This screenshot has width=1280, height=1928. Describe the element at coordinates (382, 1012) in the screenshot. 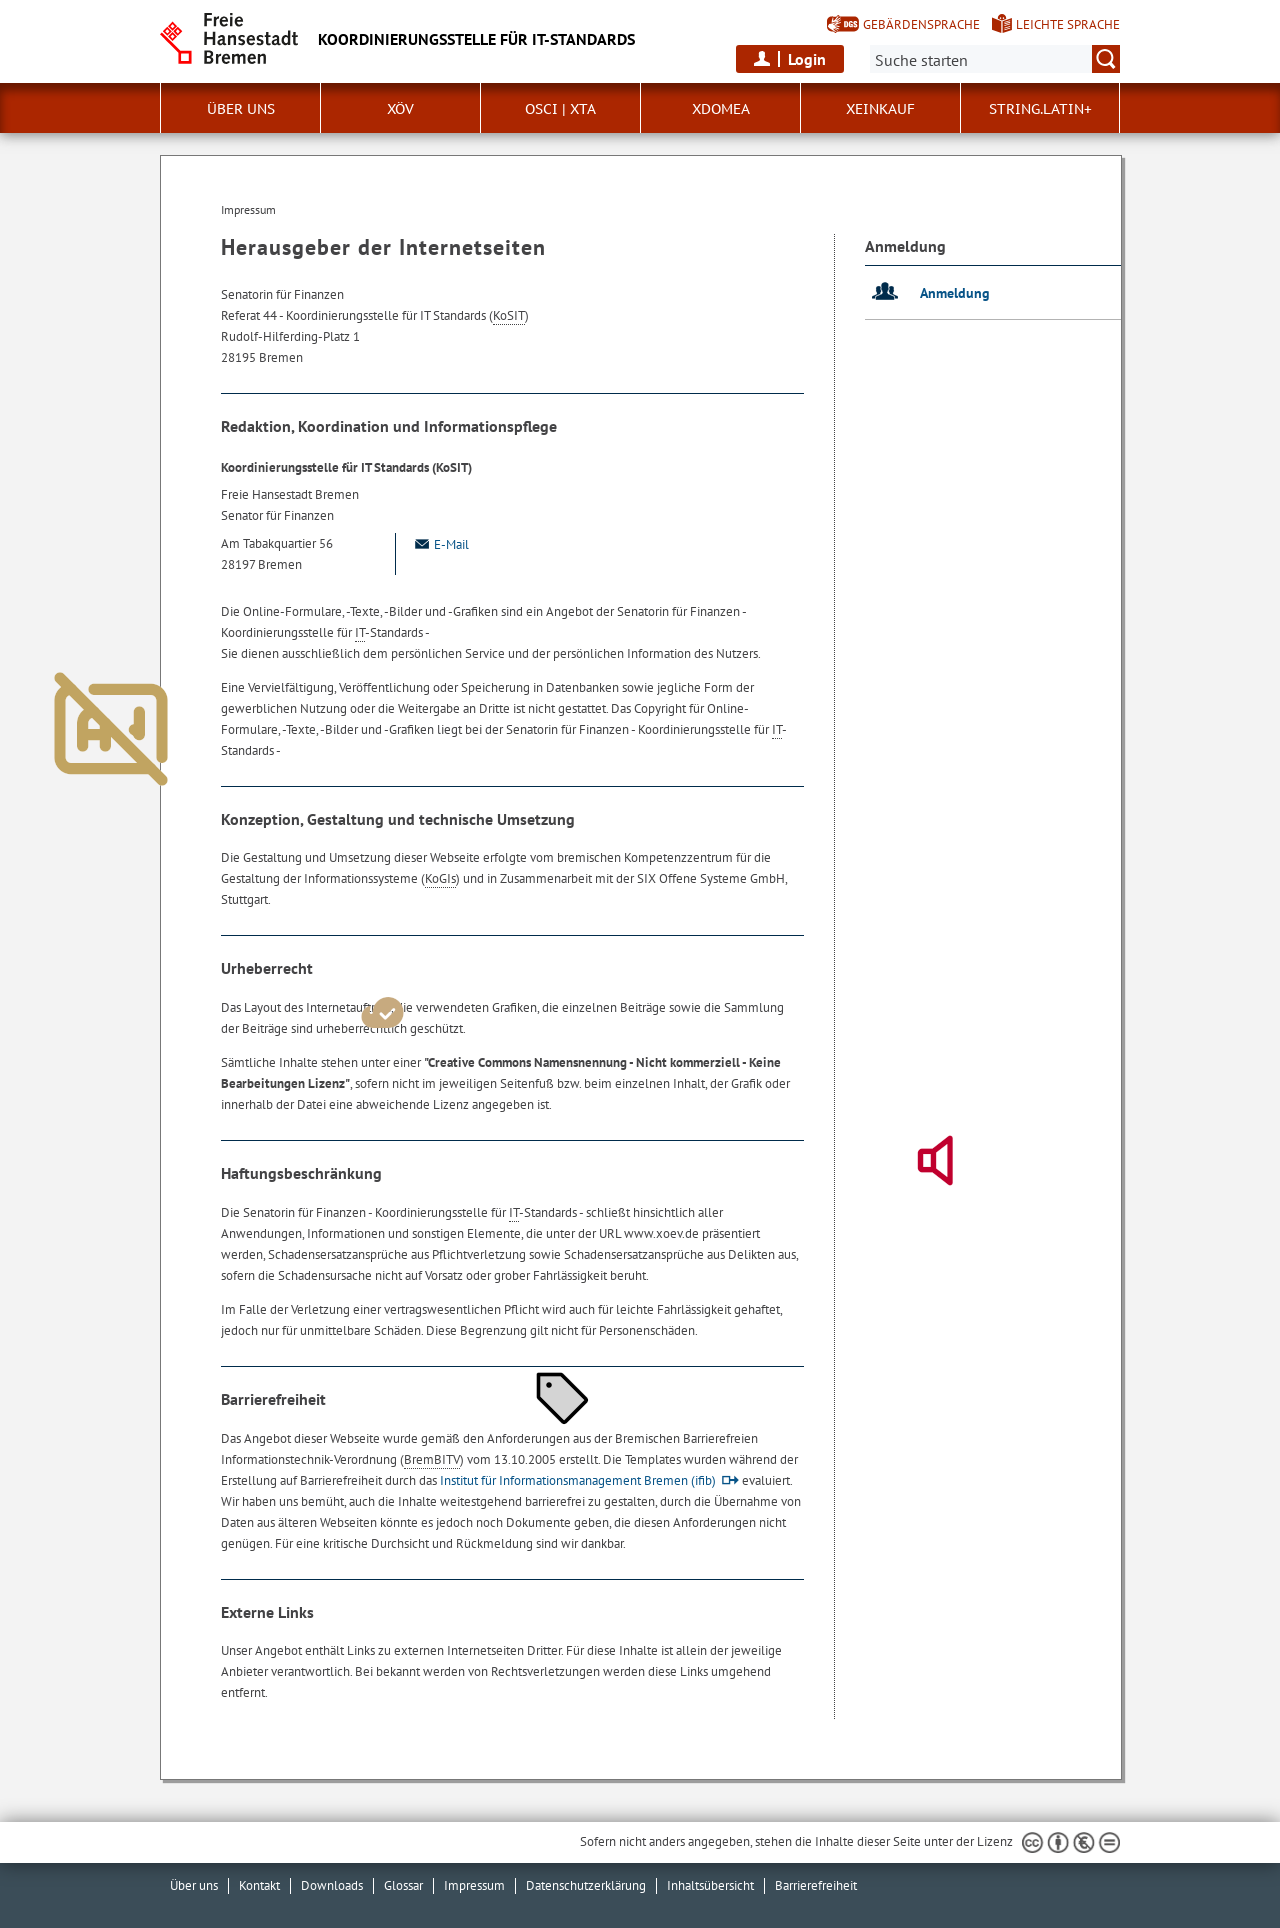

I see `file successfully uploaded to cloud storage` at that location.